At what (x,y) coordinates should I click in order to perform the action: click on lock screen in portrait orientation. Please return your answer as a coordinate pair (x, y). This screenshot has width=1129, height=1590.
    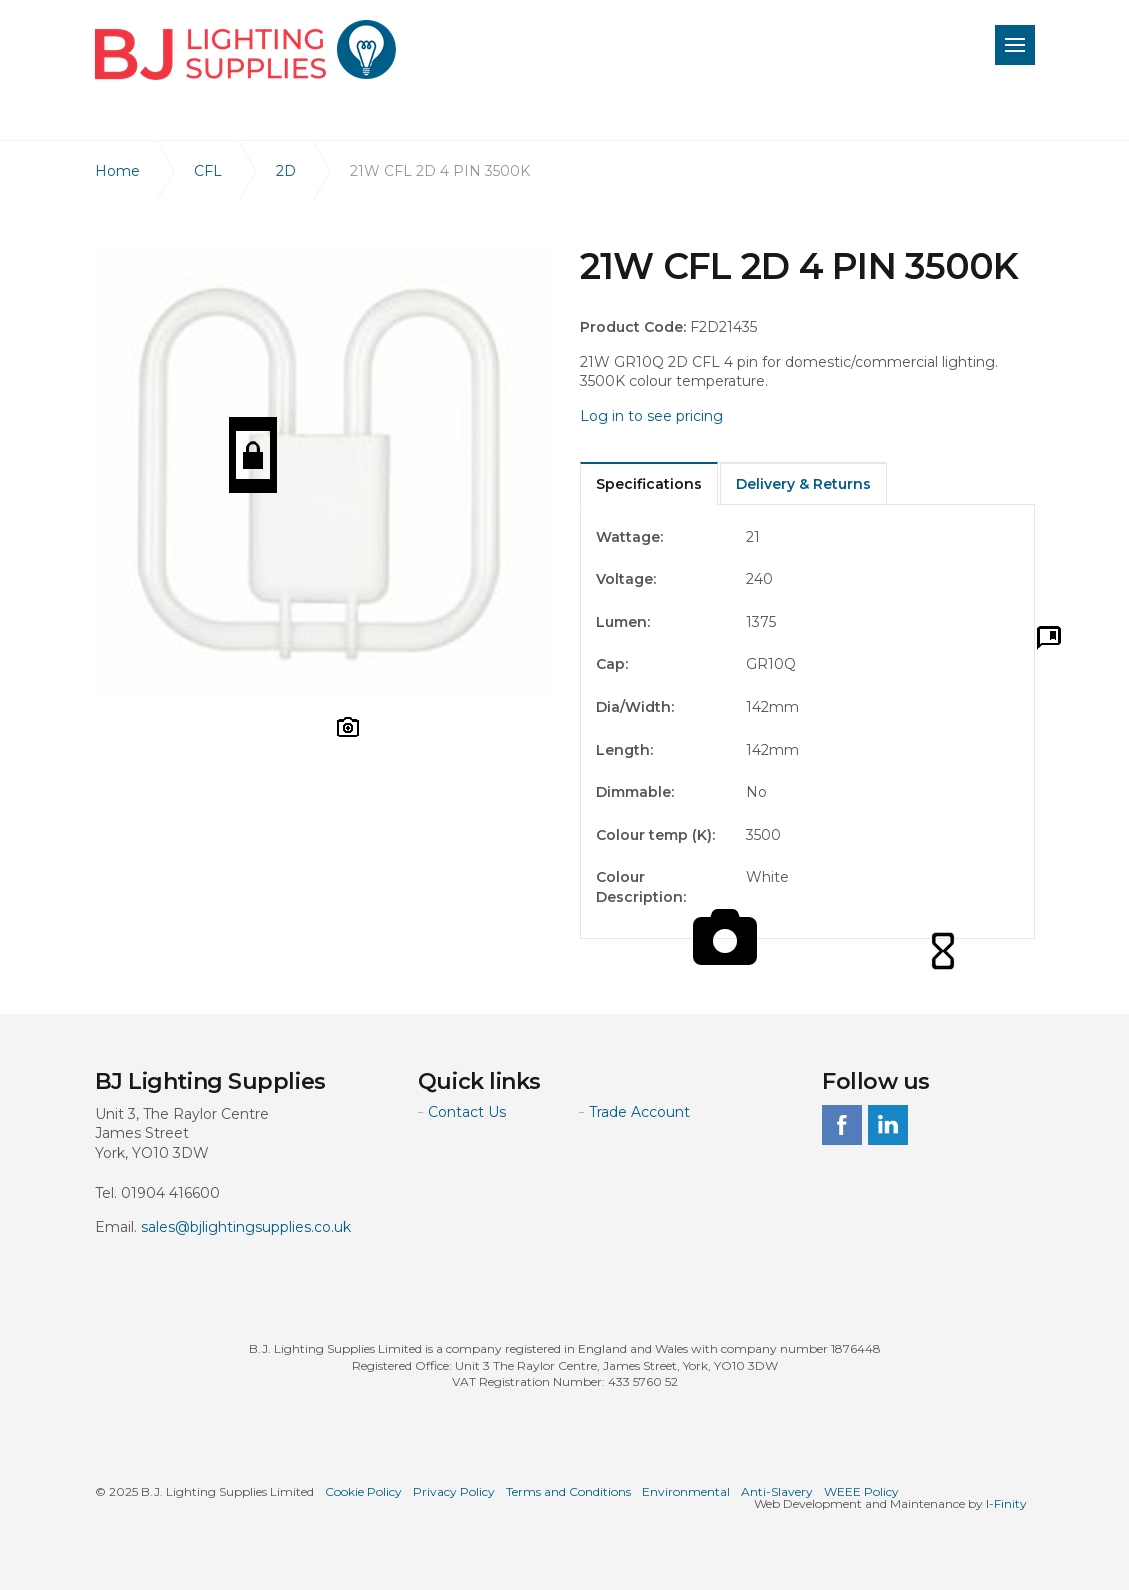
    Looking at the image, I should click on (253, 455).